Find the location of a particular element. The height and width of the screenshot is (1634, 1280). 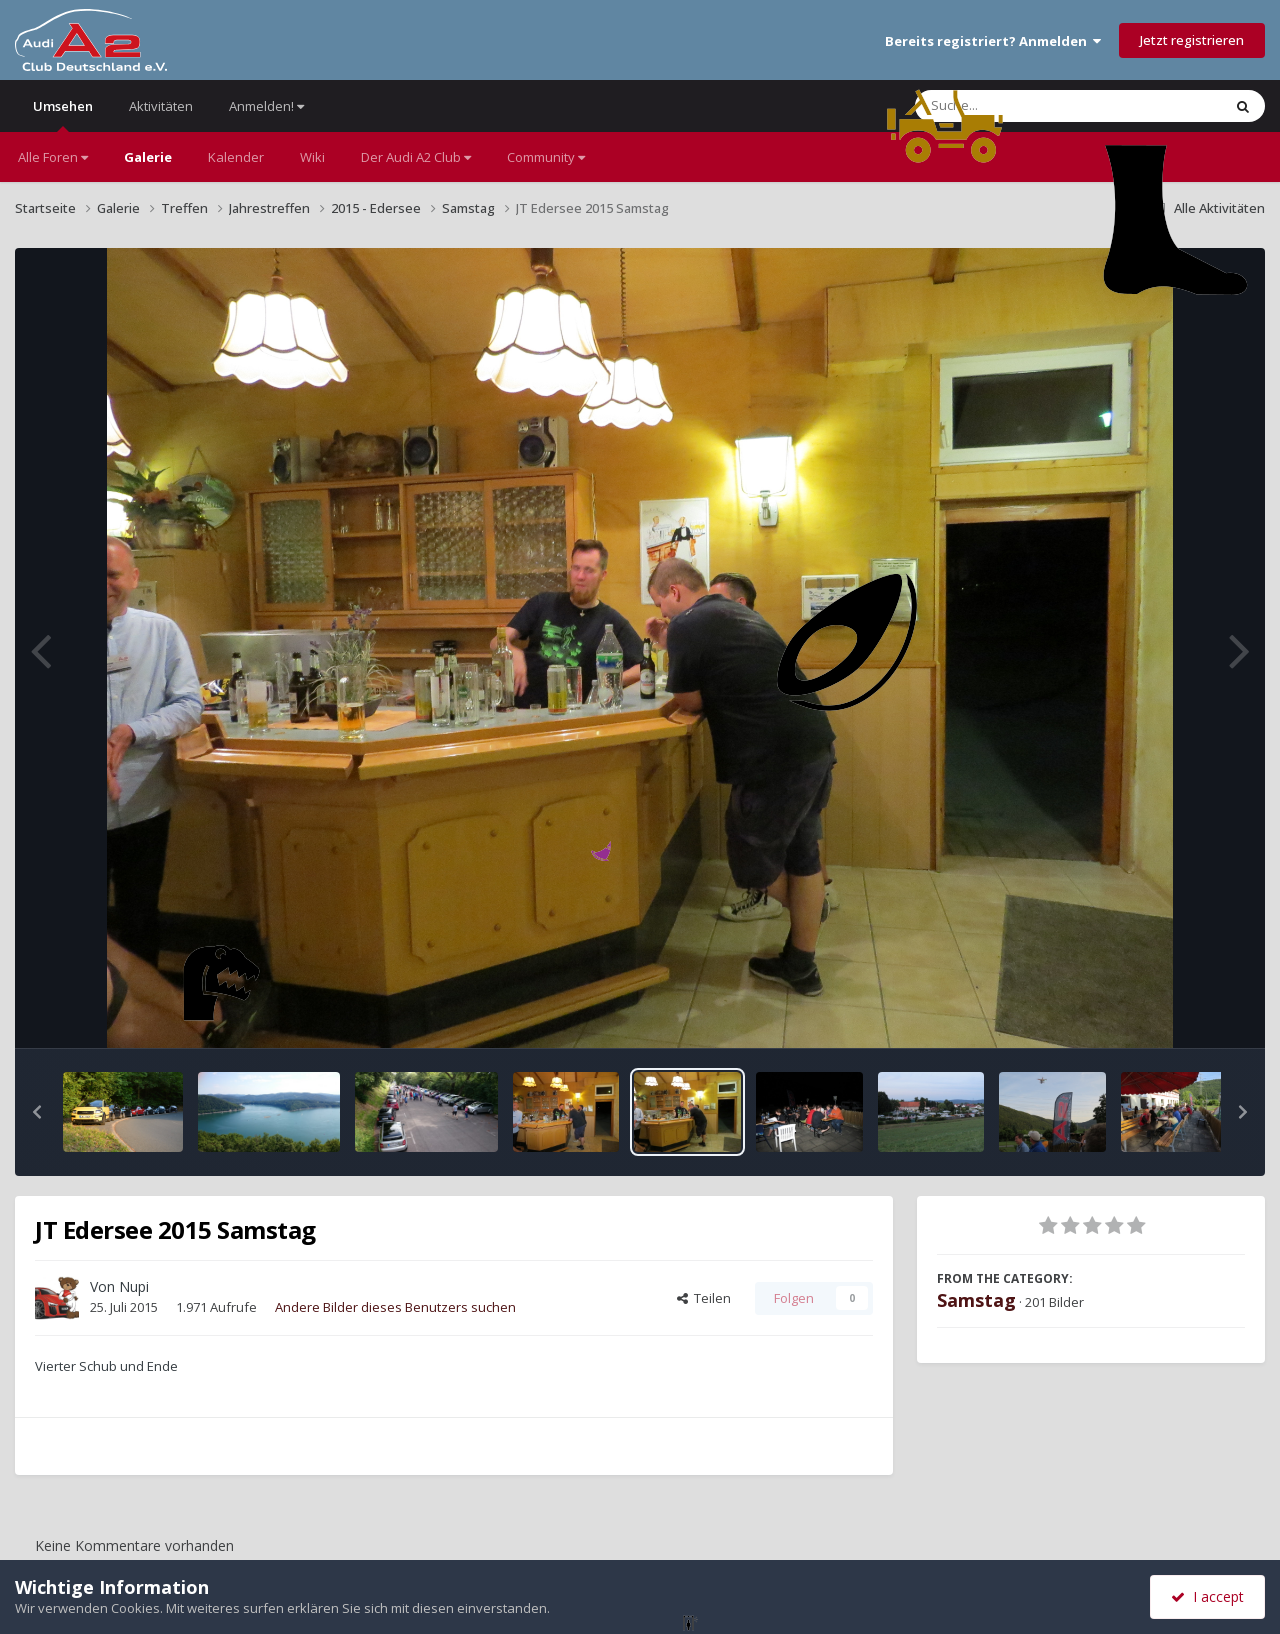

sound an alert or announcement is located at coordinates (601, 850).